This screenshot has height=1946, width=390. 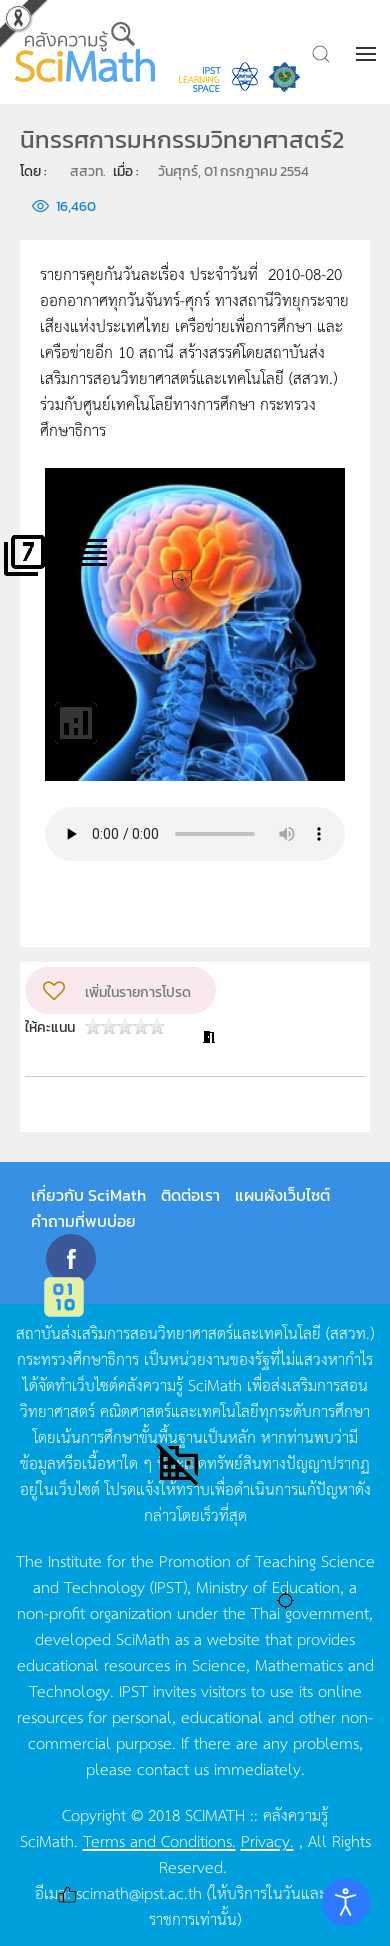 I want to click on searching for current location, so click(x=285, y=1600).